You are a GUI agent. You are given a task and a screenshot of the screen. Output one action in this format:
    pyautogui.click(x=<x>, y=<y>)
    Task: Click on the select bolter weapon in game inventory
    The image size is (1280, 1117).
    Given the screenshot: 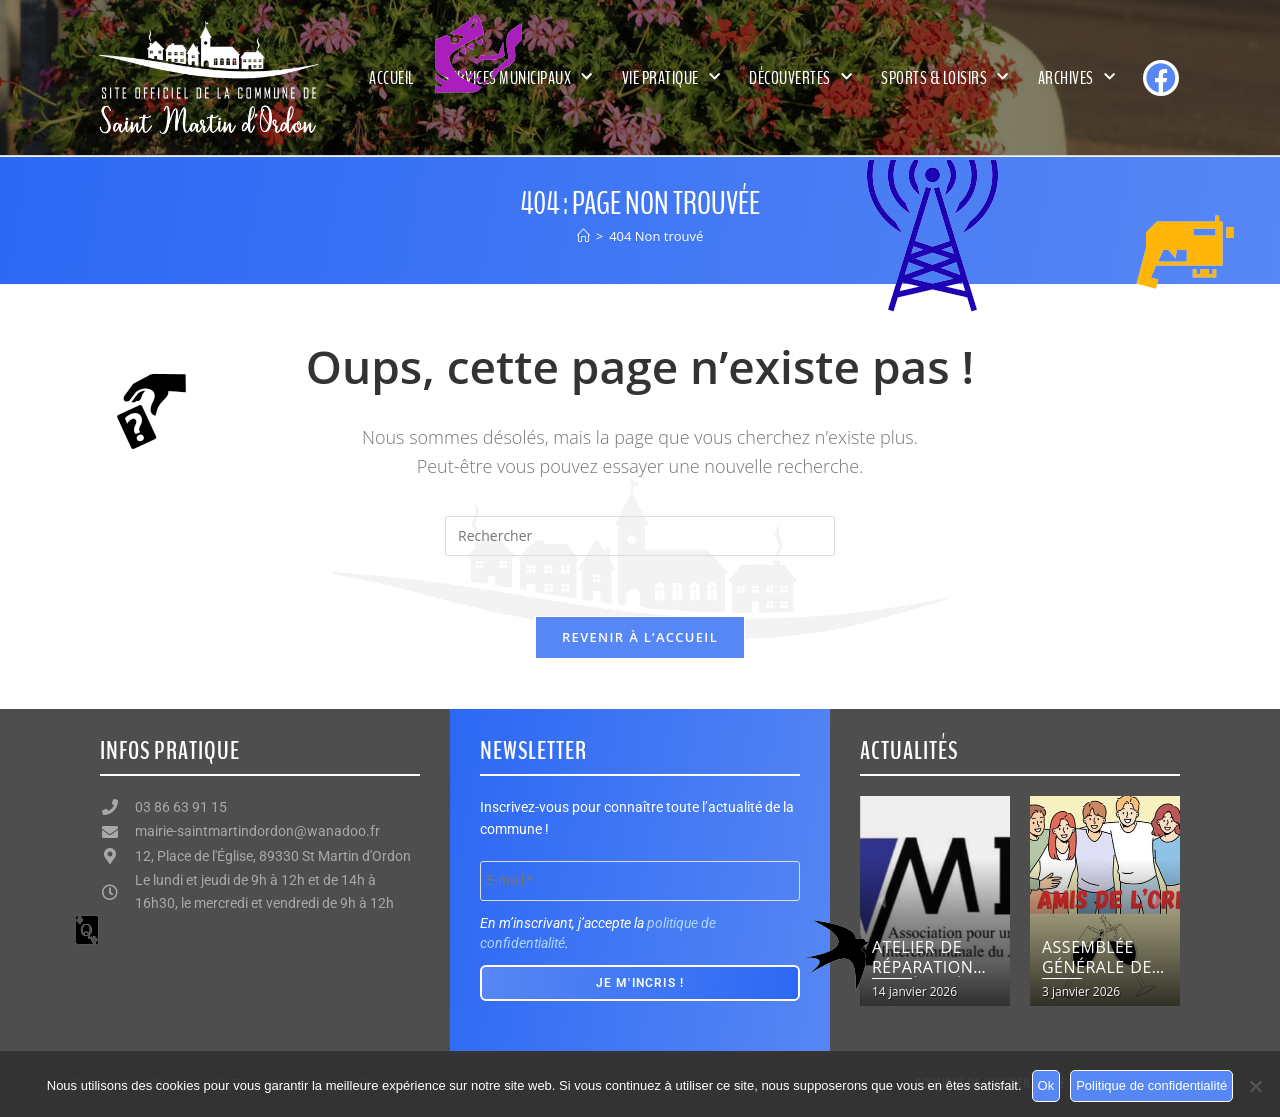 What is the action you would take?
    pyautogui.click(x=1184, y=253)
    